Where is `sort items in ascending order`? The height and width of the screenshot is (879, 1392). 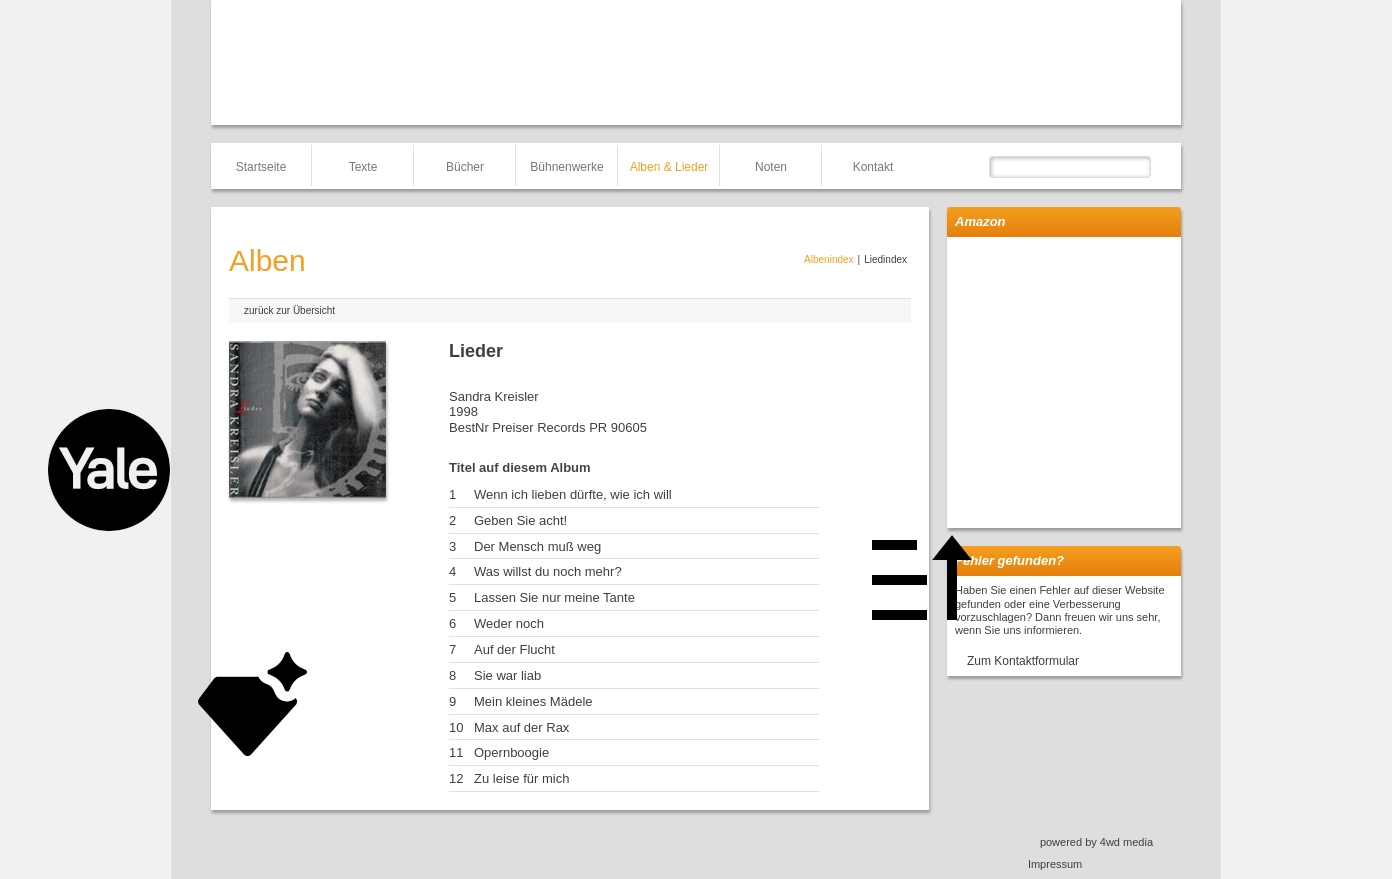 sort items in ascending order is located at coordinates (917, 580).